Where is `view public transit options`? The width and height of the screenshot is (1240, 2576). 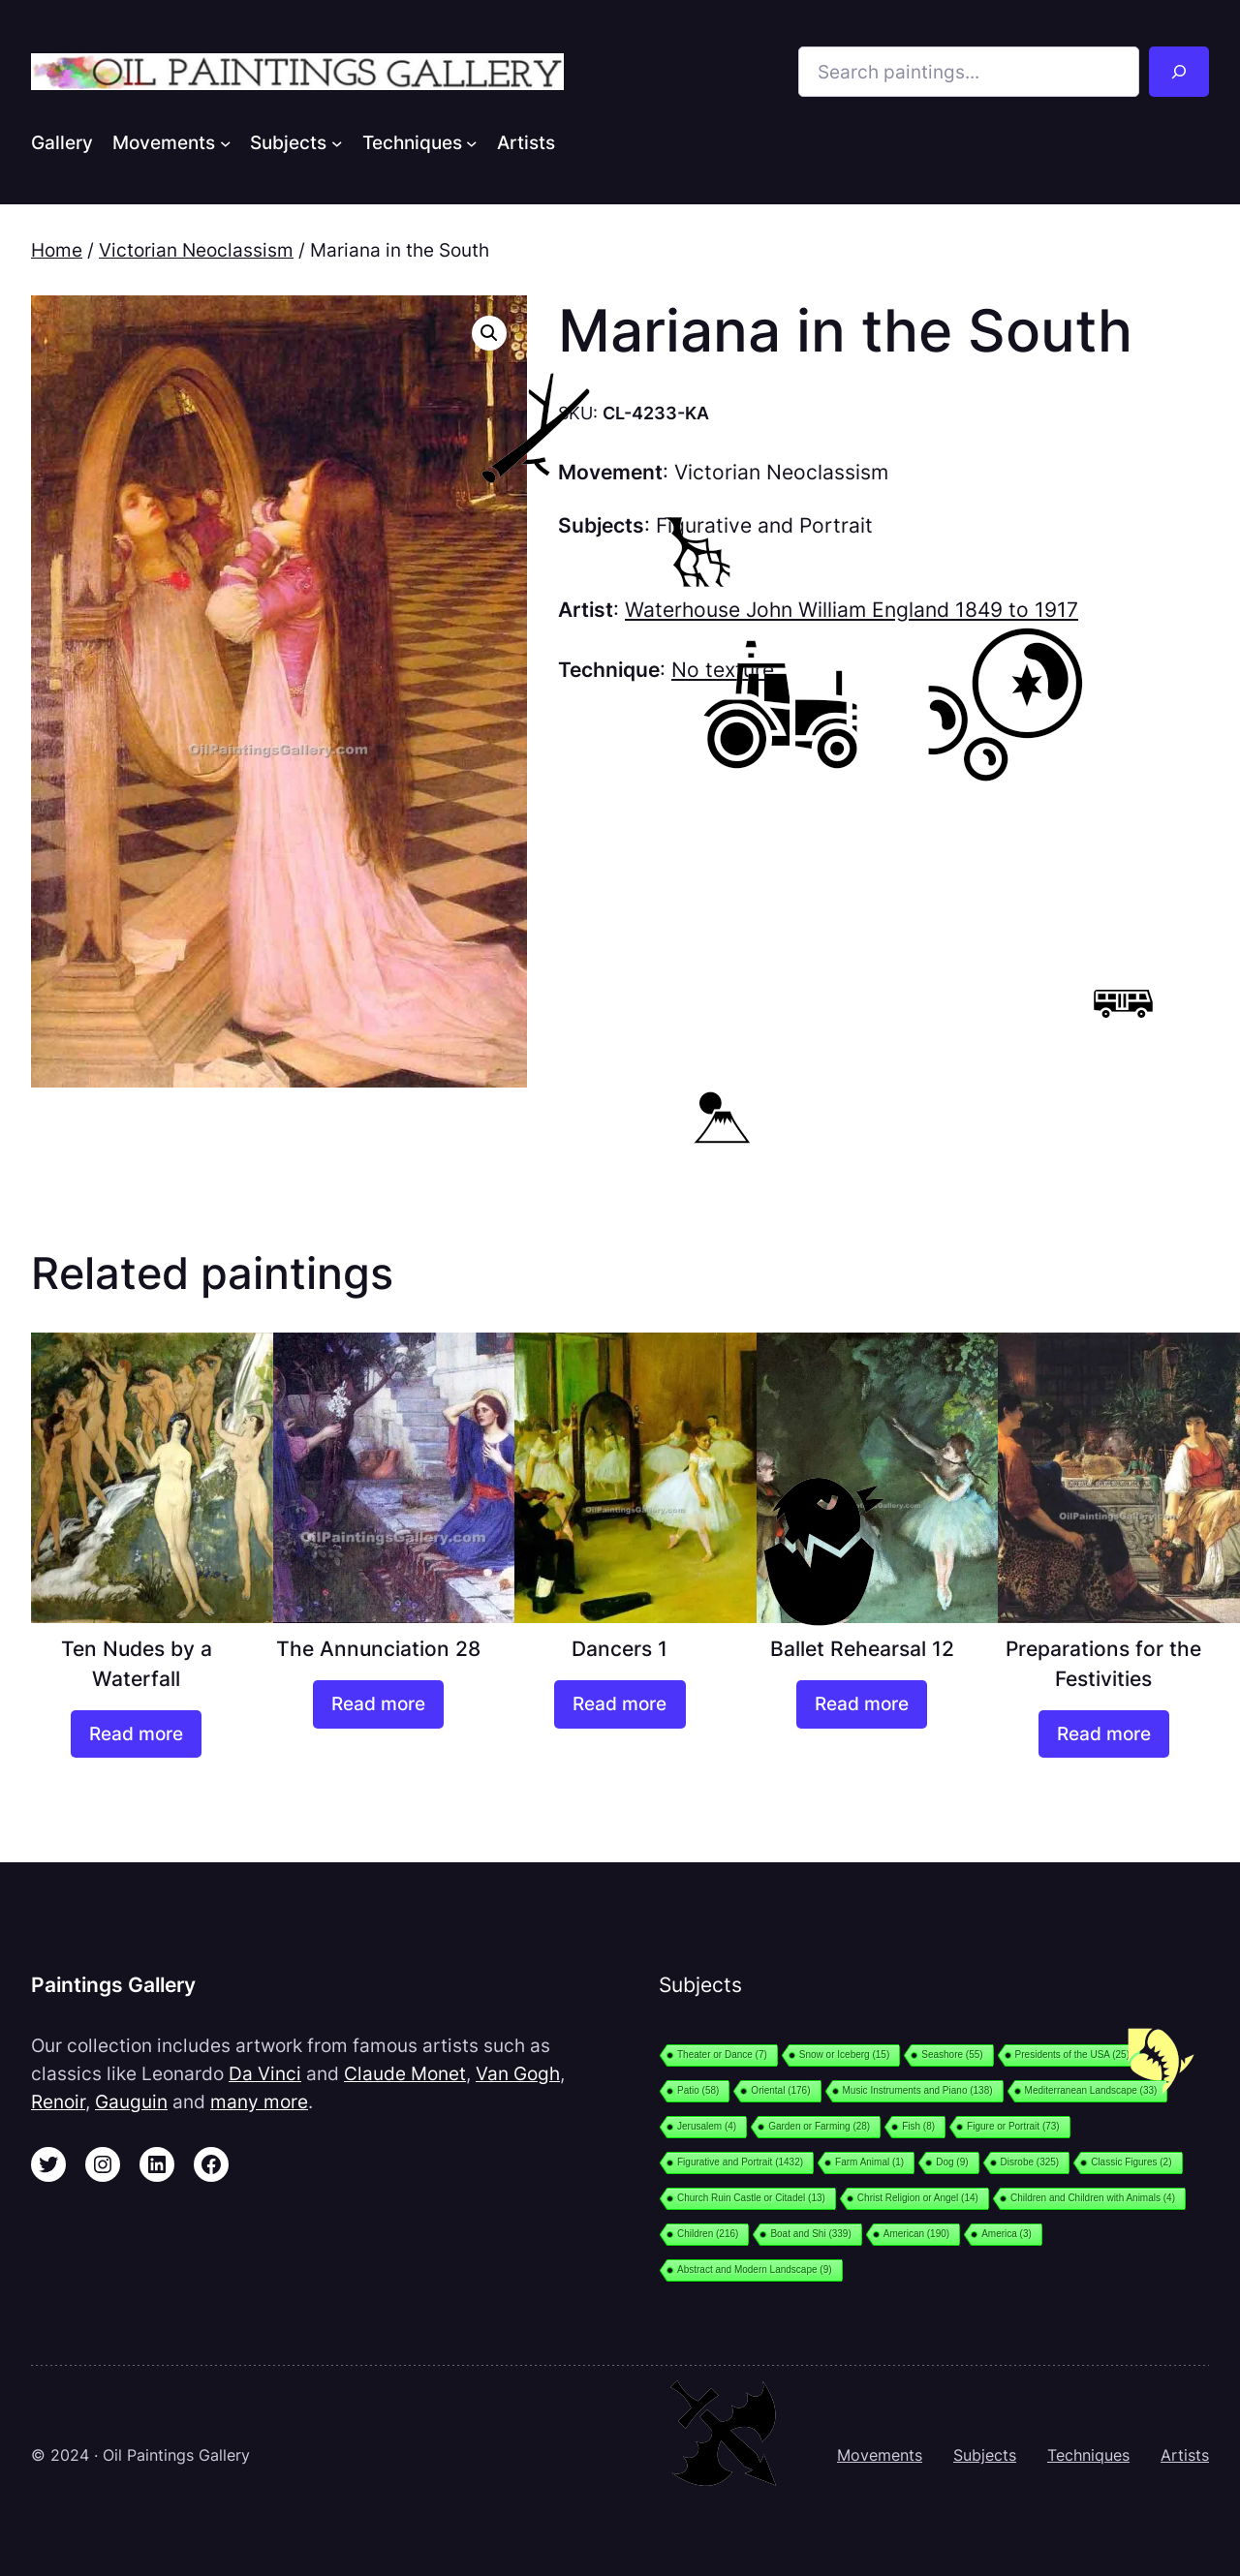 view public transit options is located at coordinates (1123, 1003).